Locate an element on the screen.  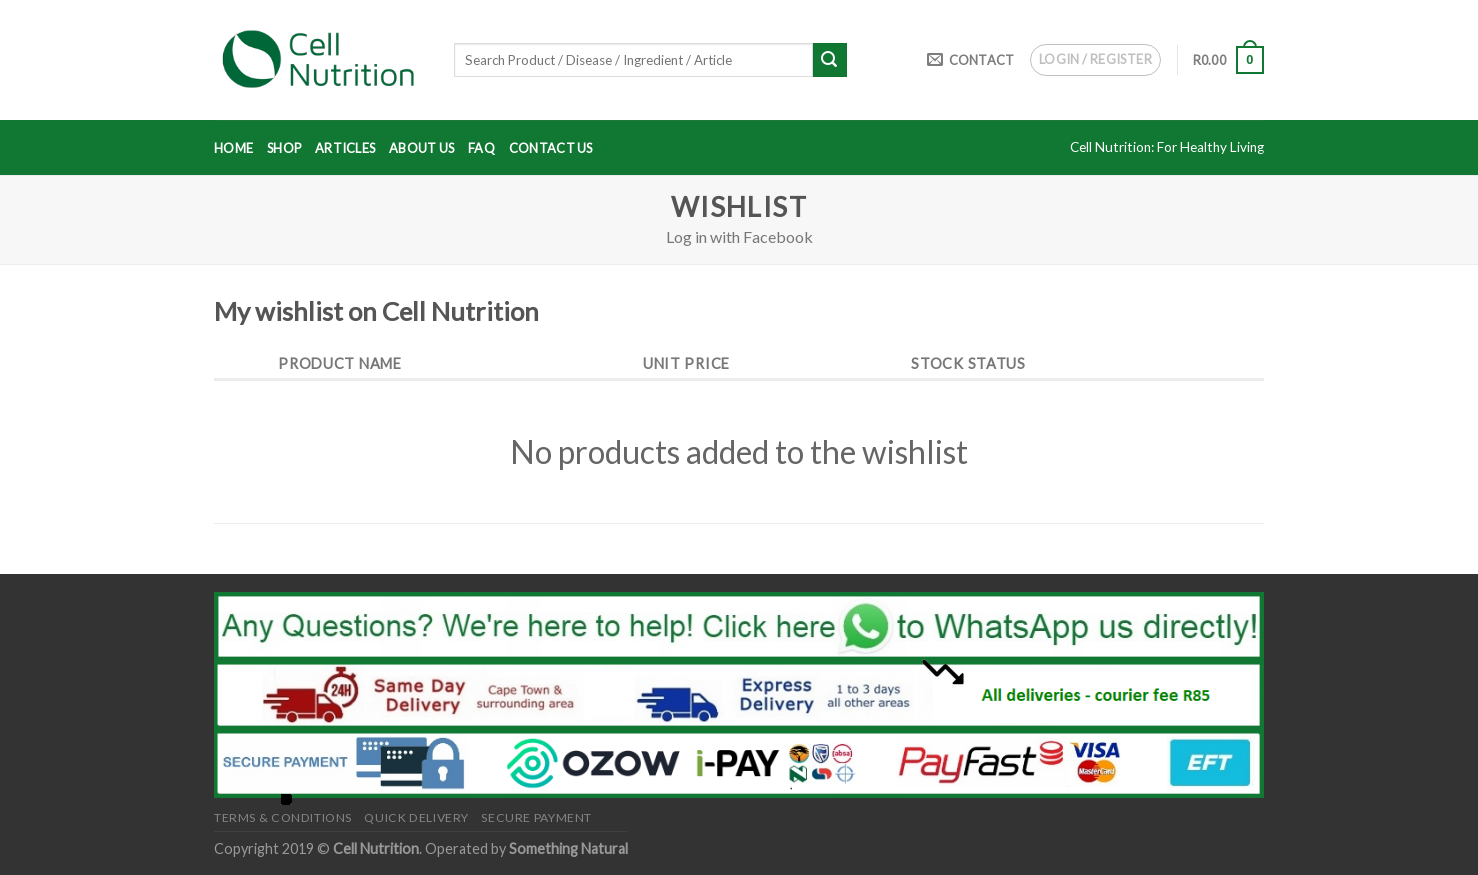
indicates a declining trend or decreasing value is located at coordinates (942, 671).